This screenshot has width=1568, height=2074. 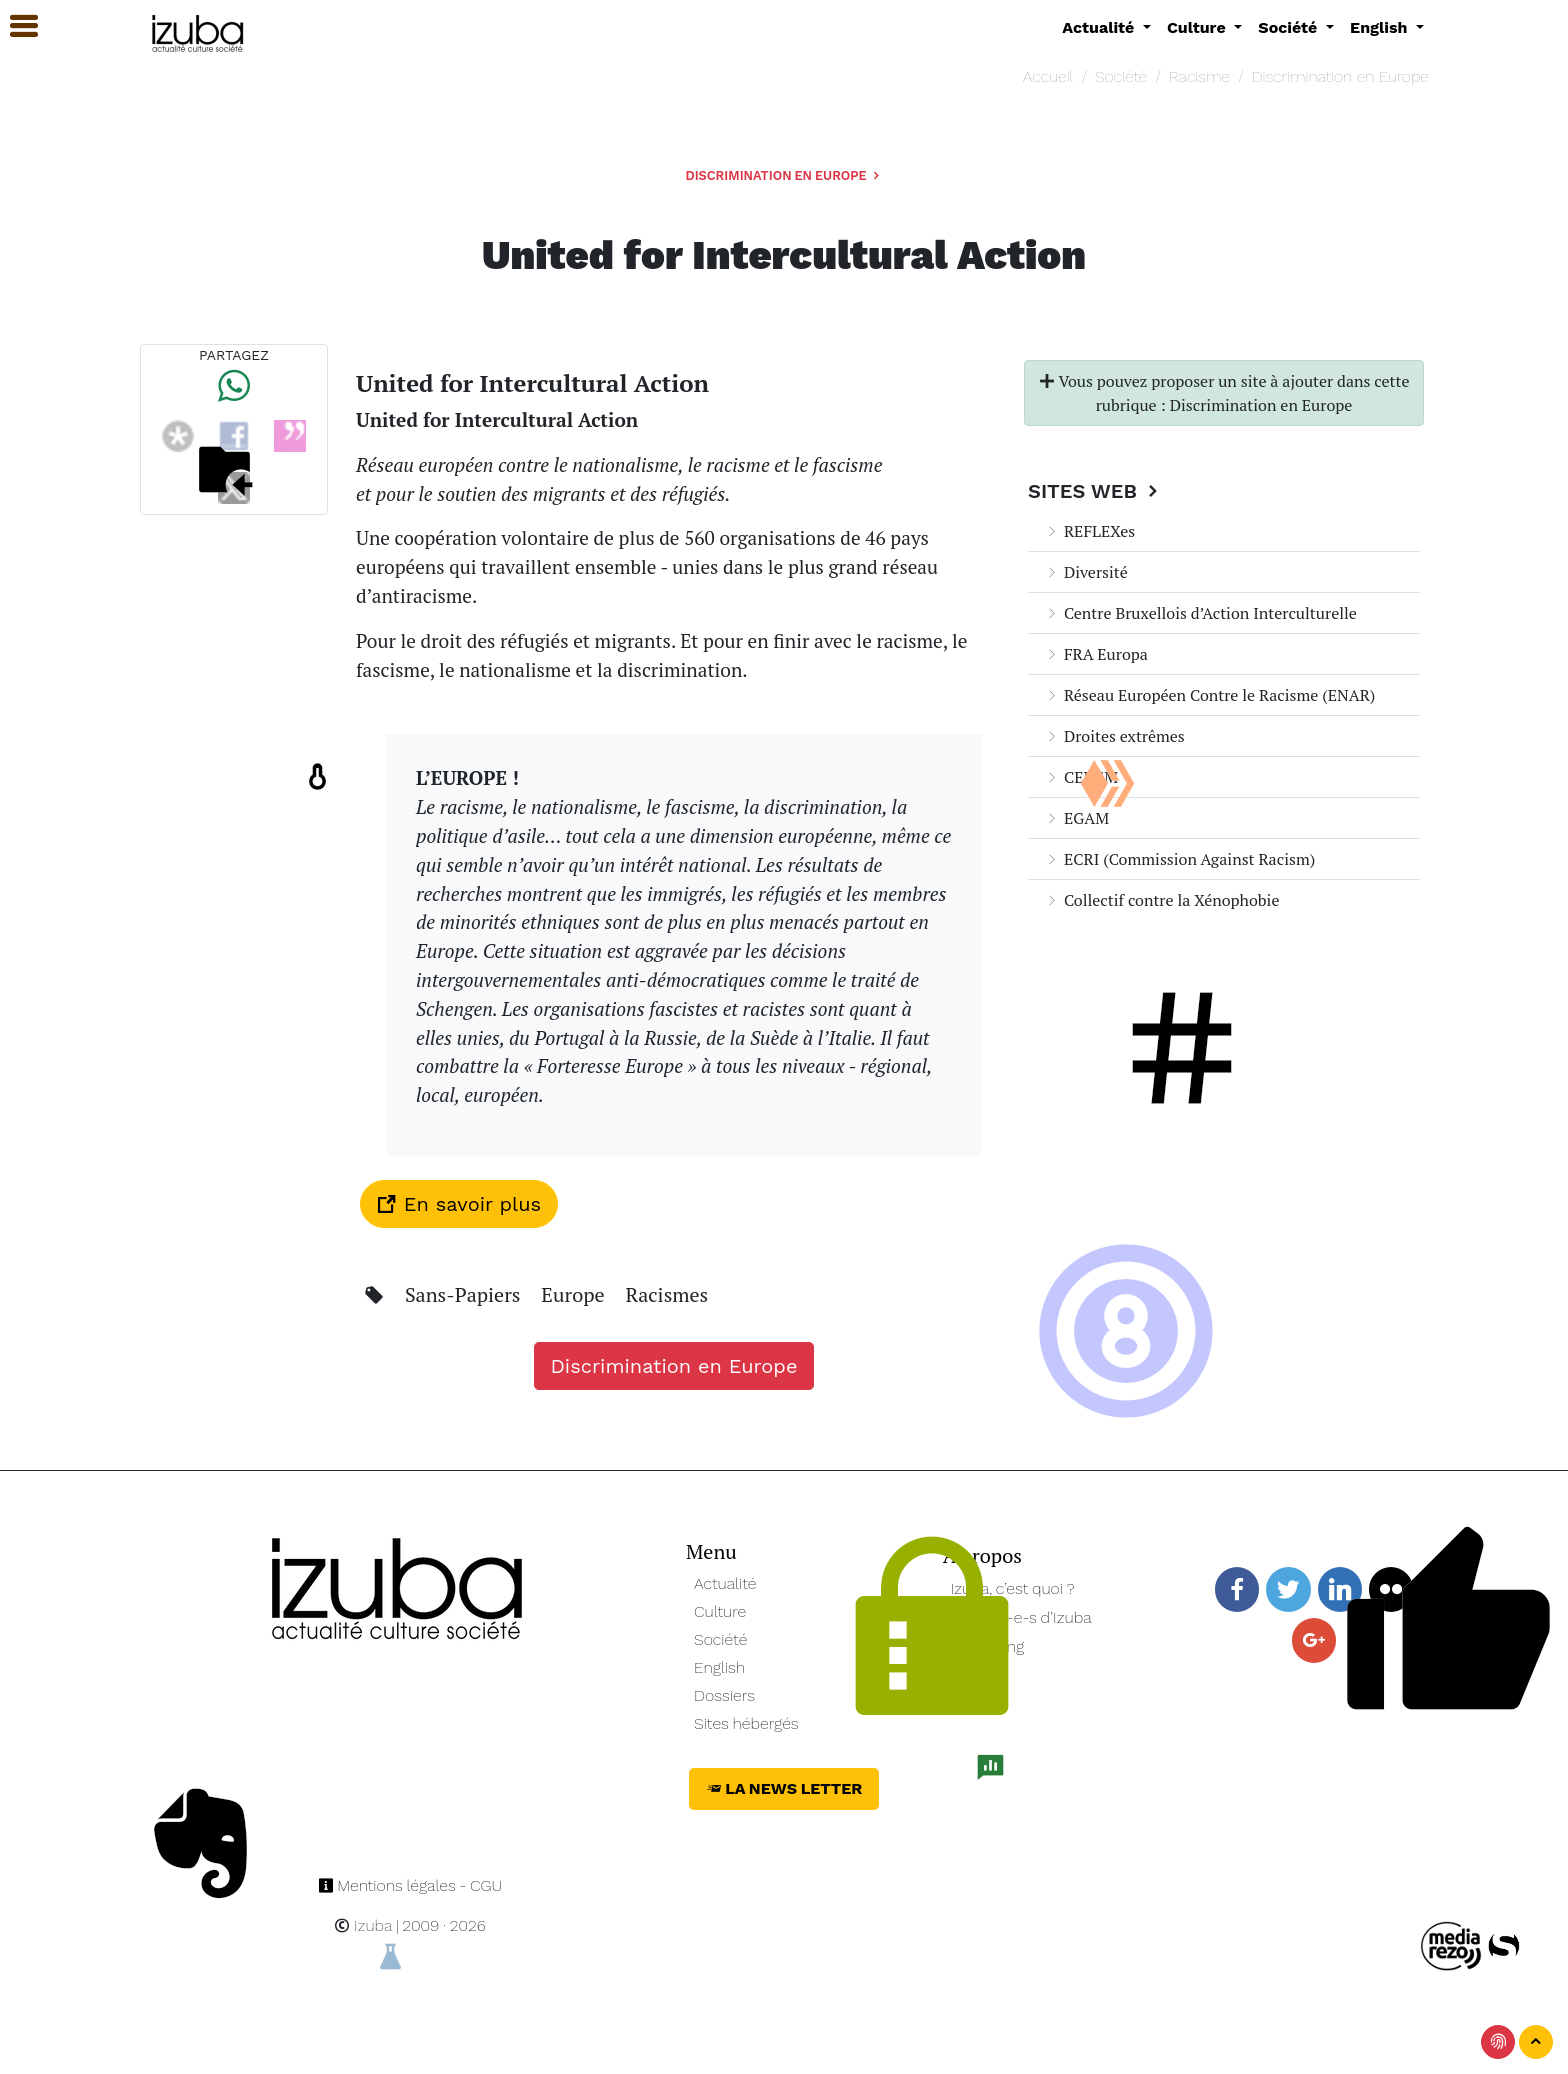 What do you see at coordinates (1182, 1048) in the screenshot?
I see `add a hashtag or tag to content` at bounding box center [1182, 1048].